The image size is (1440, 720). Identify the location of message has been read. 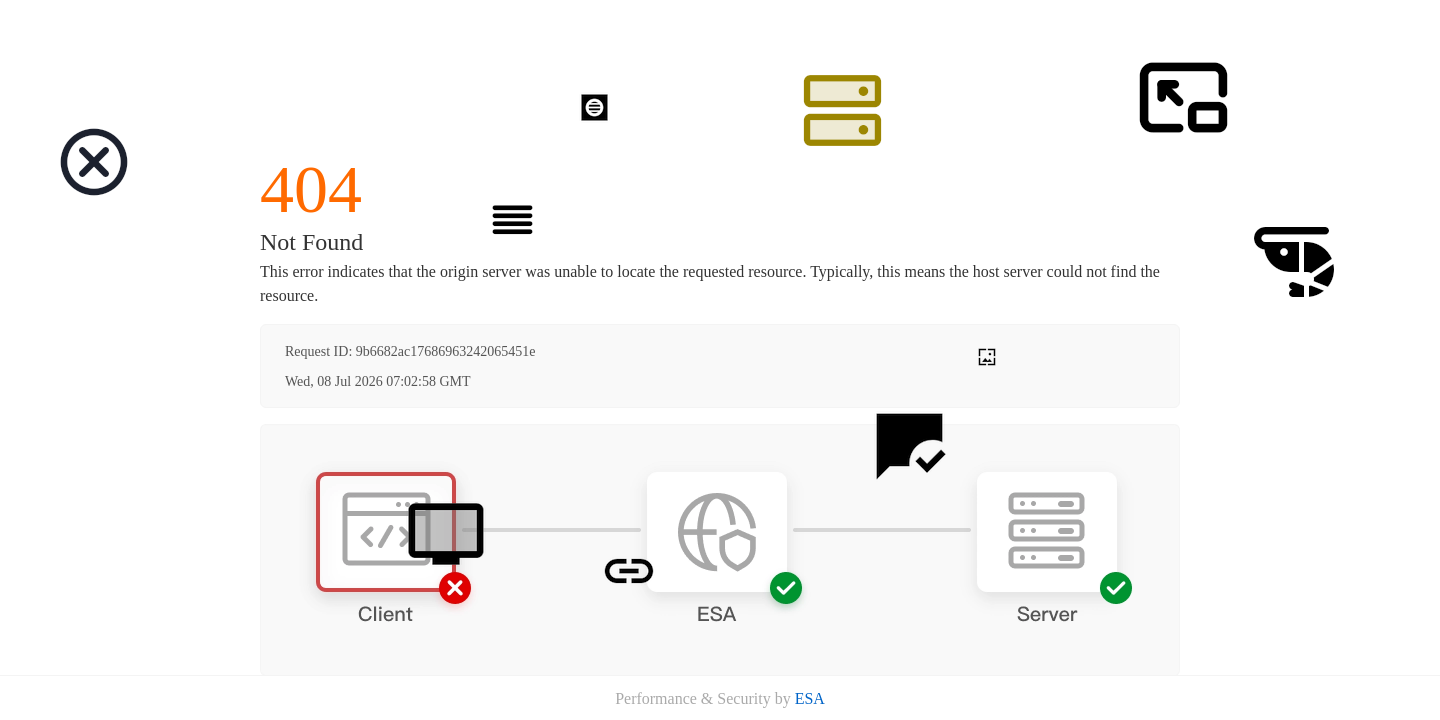
(909, 446).